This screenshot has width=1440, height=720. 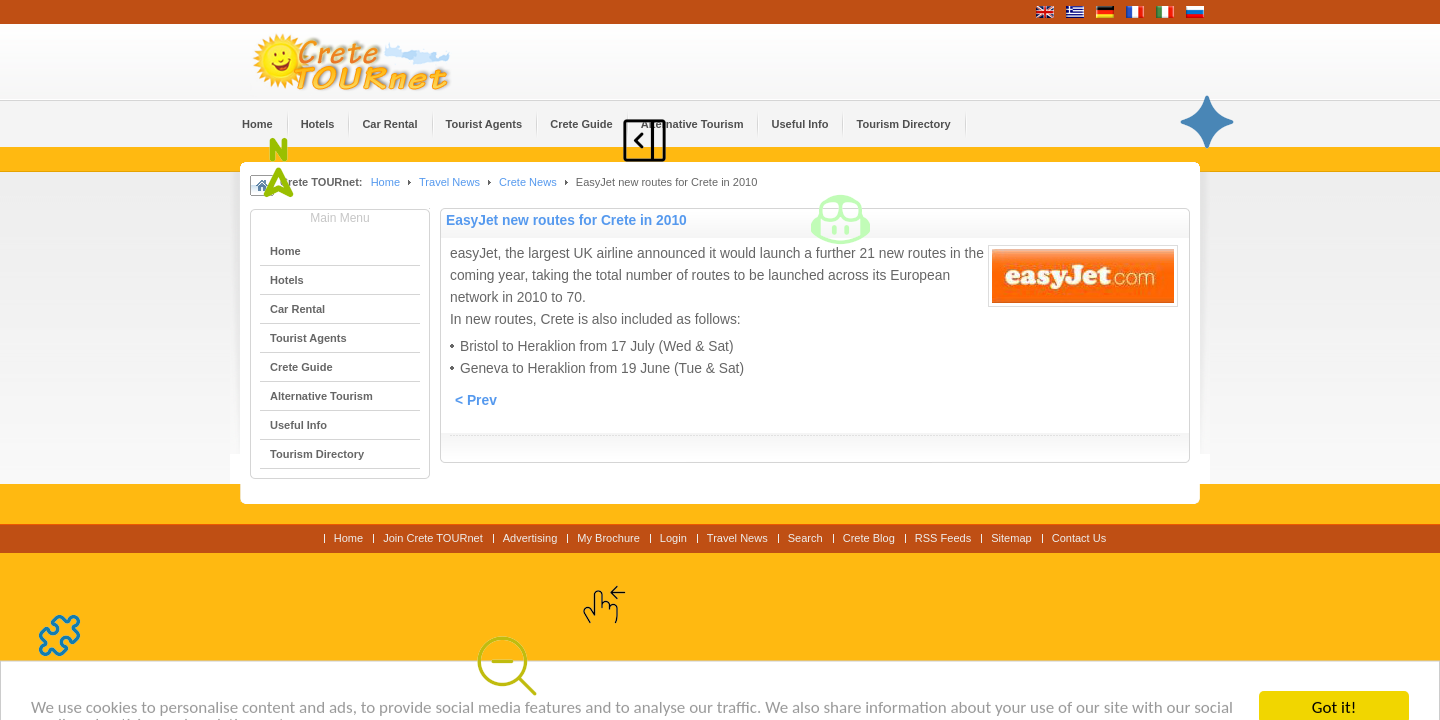 What do you see at coordinates (507, 666) in the screenshot?
I see `zoom out` at bounding box center [507, 666].